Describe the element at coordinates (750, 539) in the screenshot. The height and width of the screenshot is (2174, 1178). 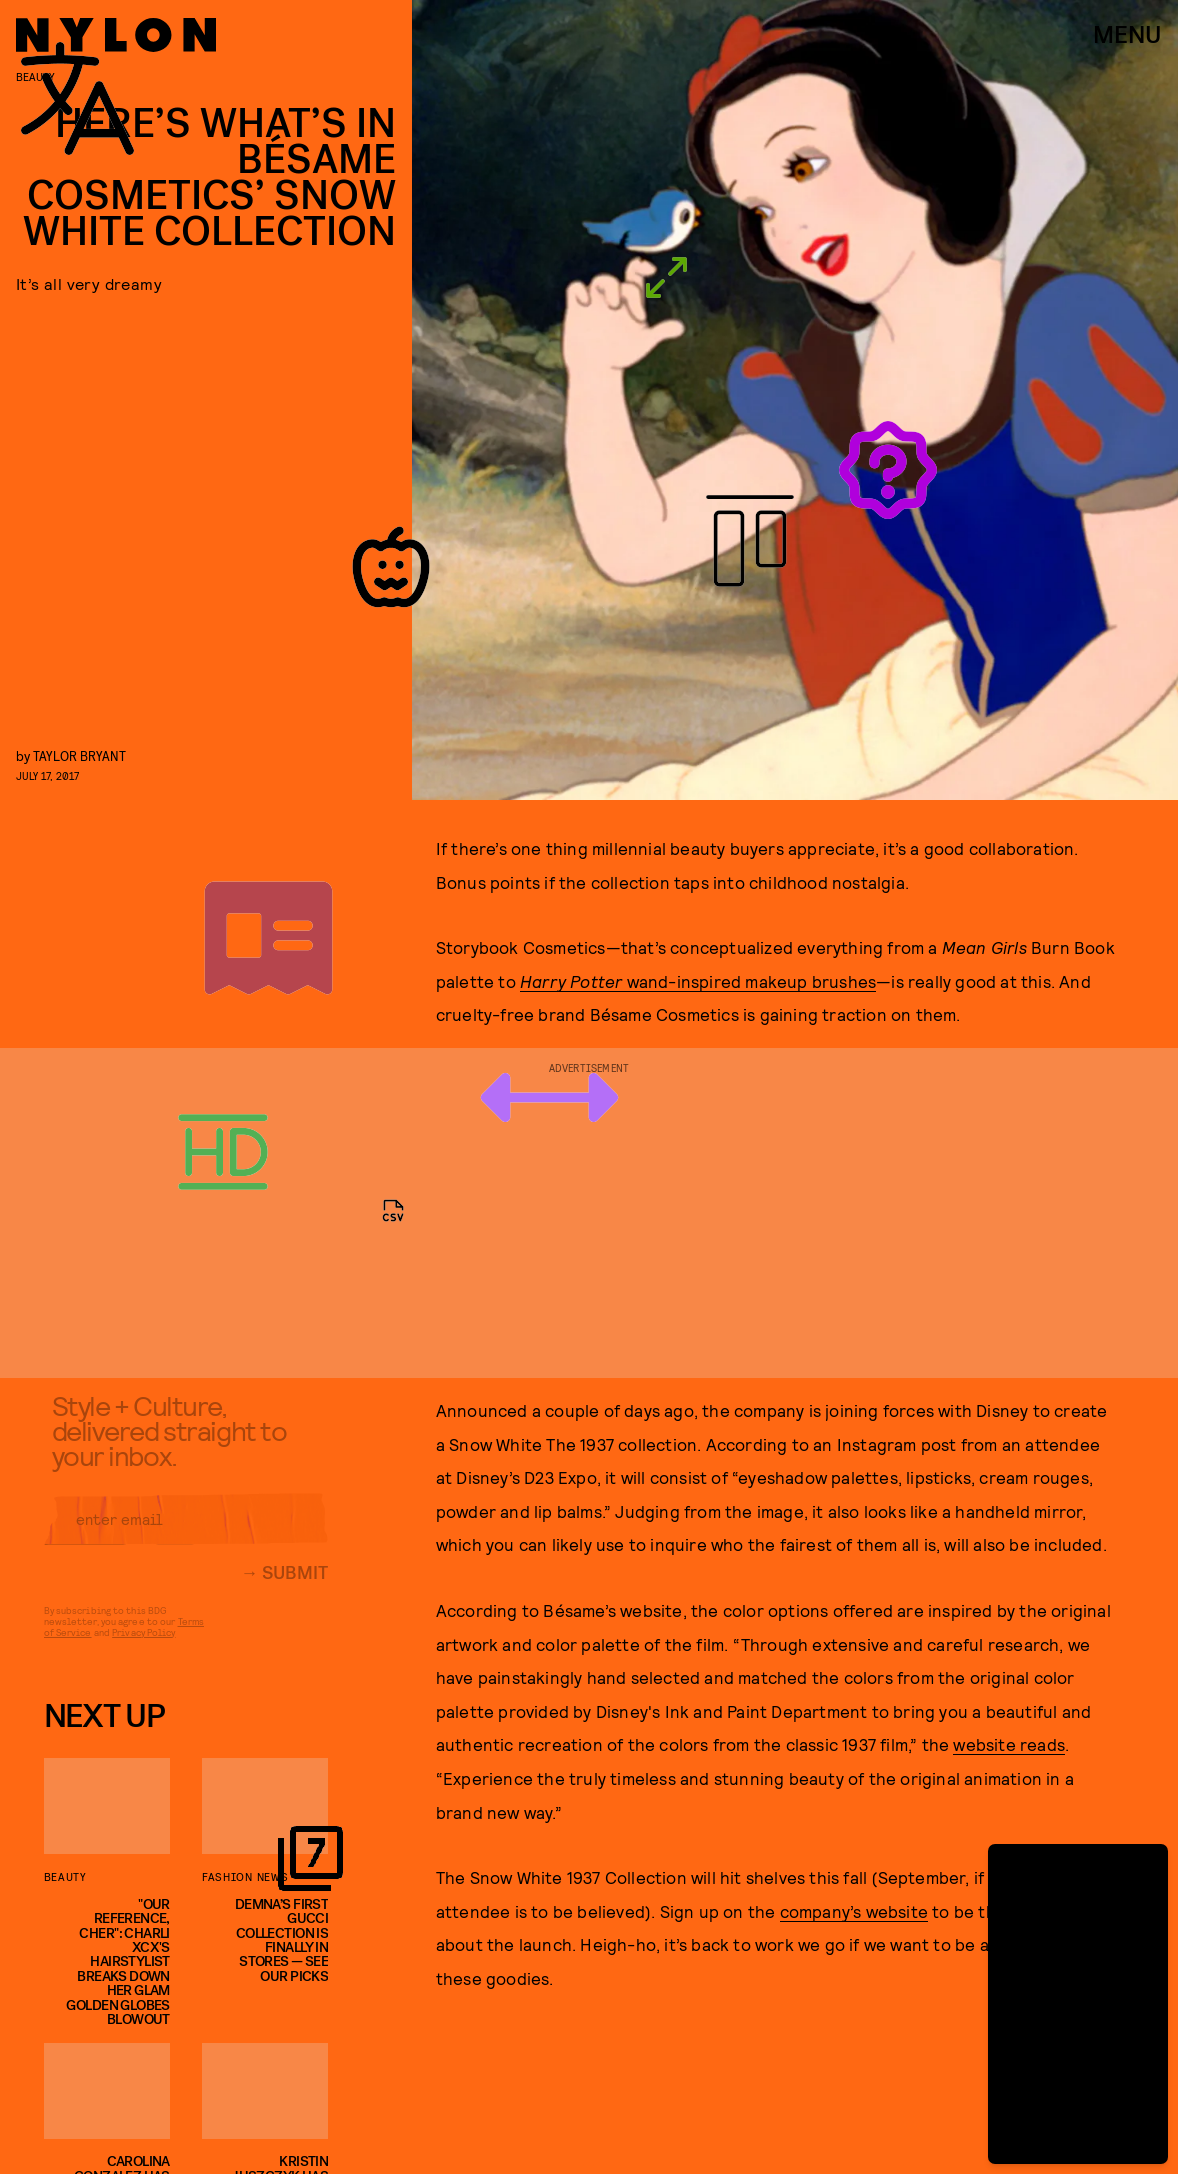
I see `align selected objects to the top edge` at that location.